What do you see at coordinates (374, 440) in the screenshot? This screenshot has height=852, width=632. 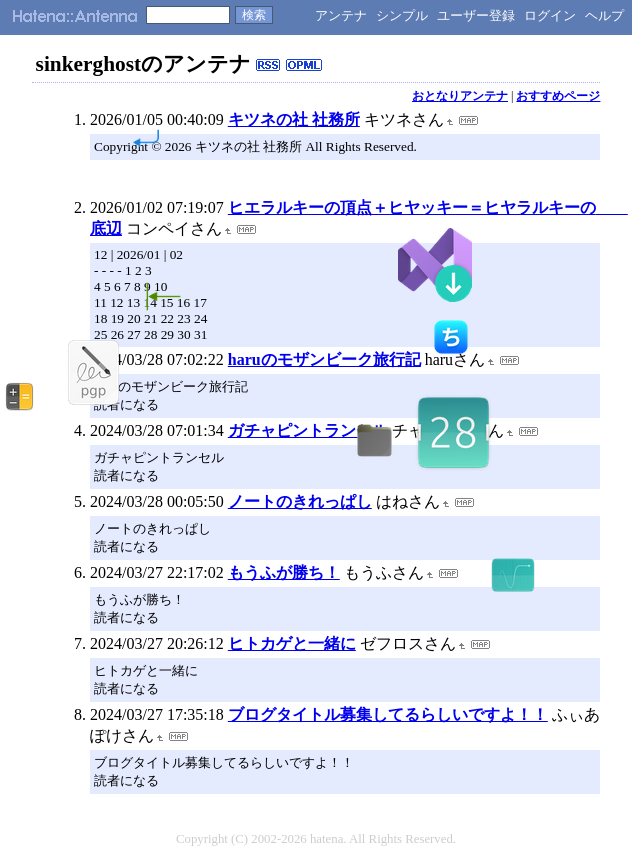 I see `open folder to view contents` at bounding box center [374, 440].